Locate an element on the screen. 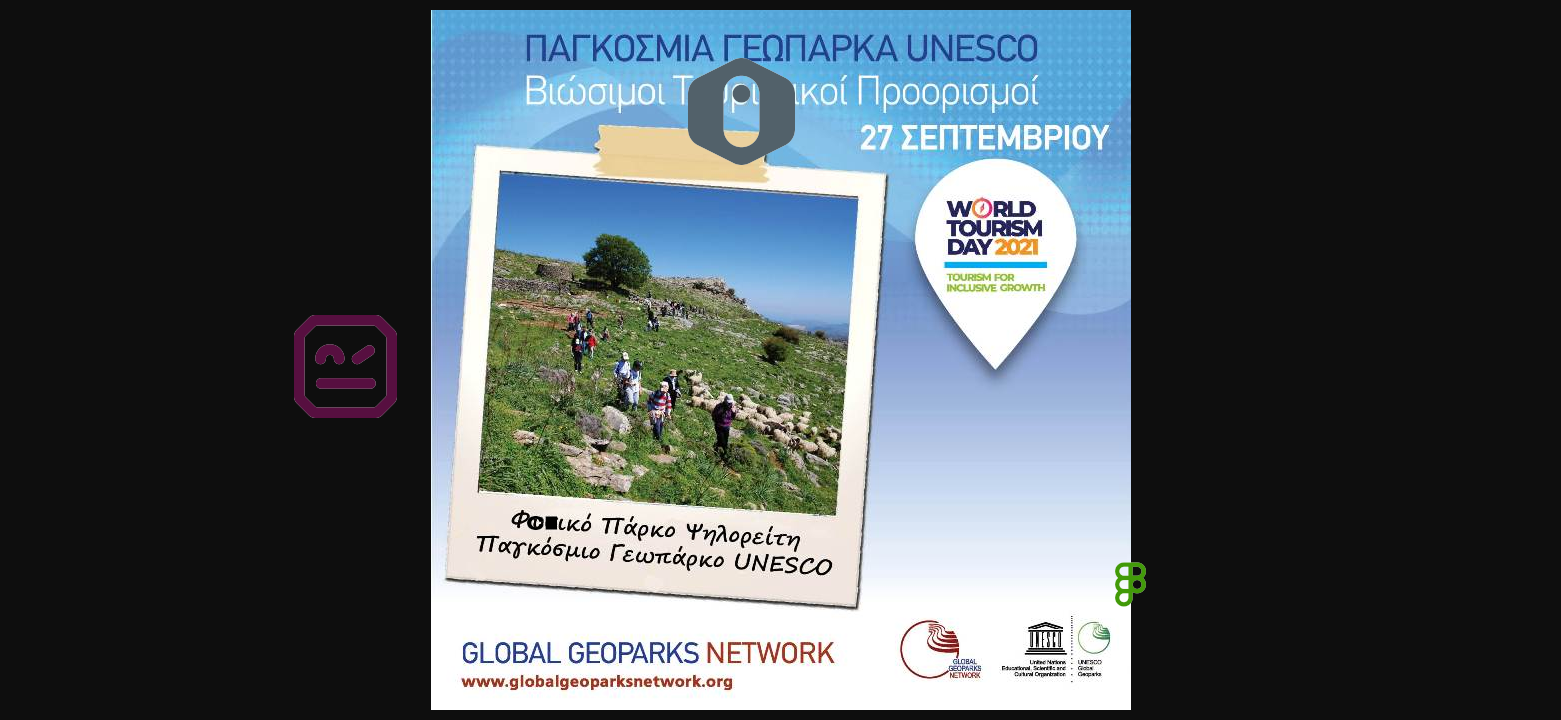 The image size is (1561, 720). robot framework logo is located at coordinates (345, 366).